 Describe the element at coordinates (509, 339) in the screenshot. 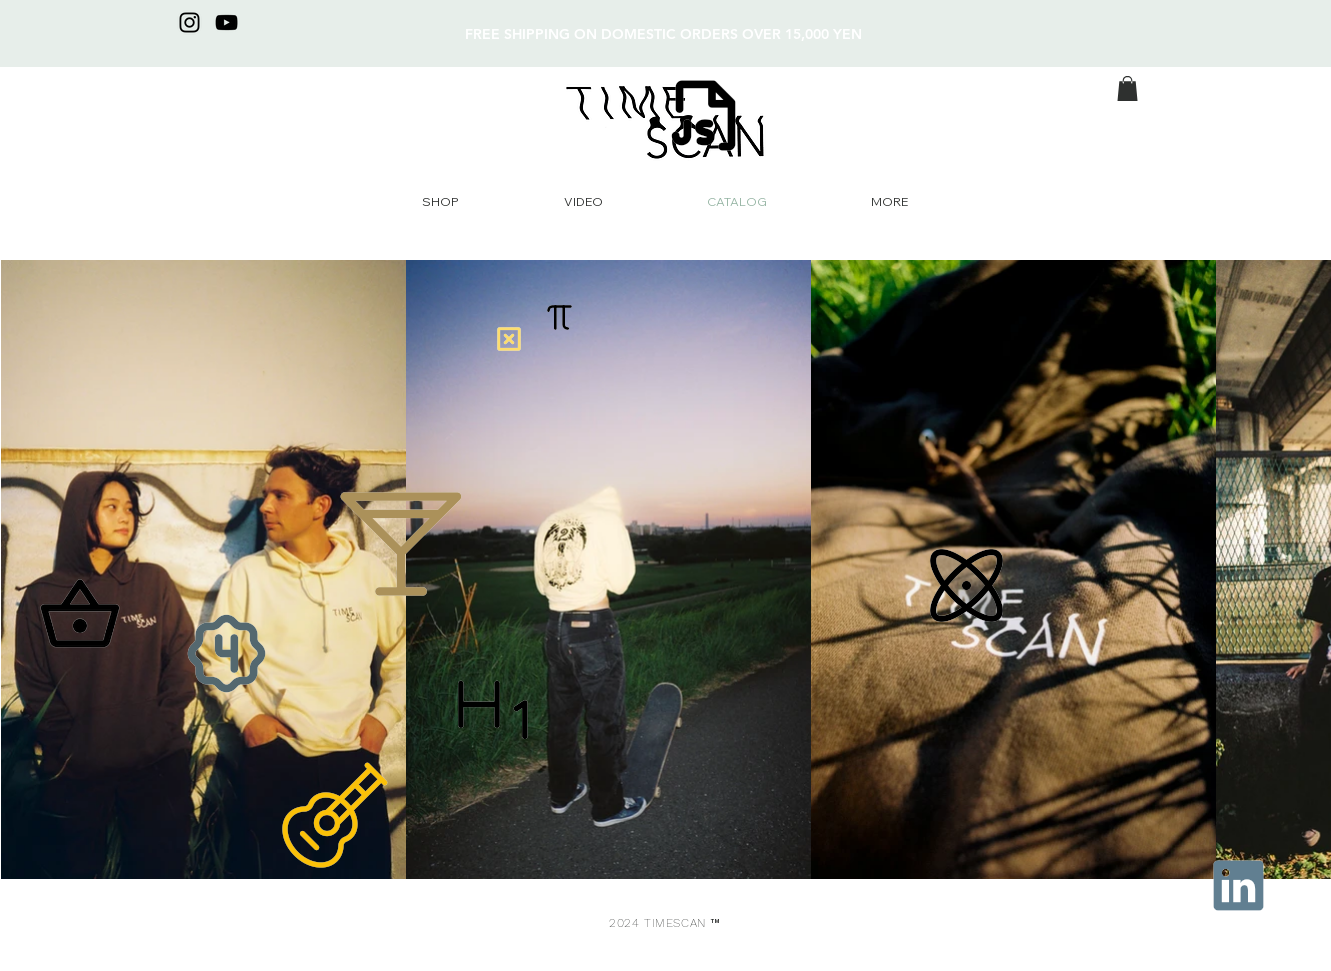

I see `close or dismiss a modal window` at that location.